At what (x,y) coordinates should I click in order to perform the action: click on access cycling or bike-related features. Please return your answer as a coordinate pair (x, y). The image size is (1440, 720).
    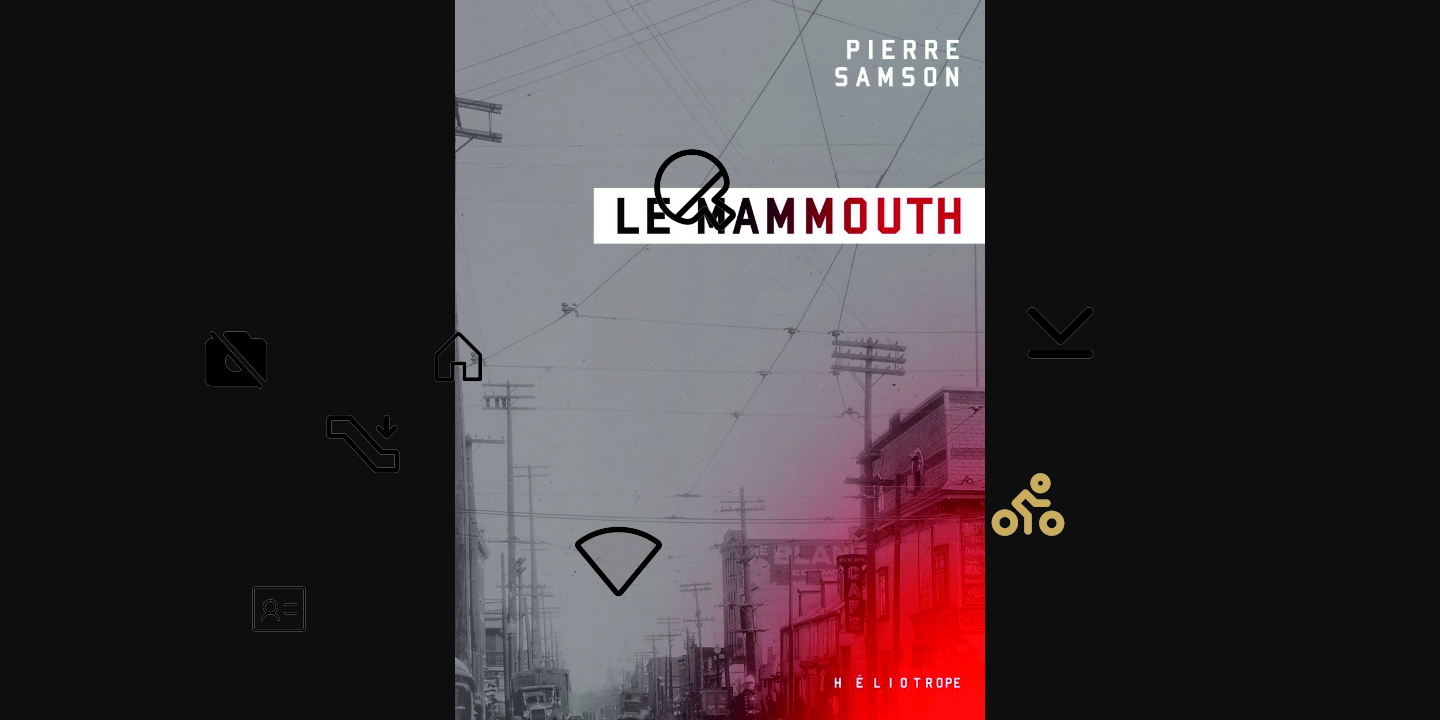
    Looking at the image, I should click on (1028, 507).